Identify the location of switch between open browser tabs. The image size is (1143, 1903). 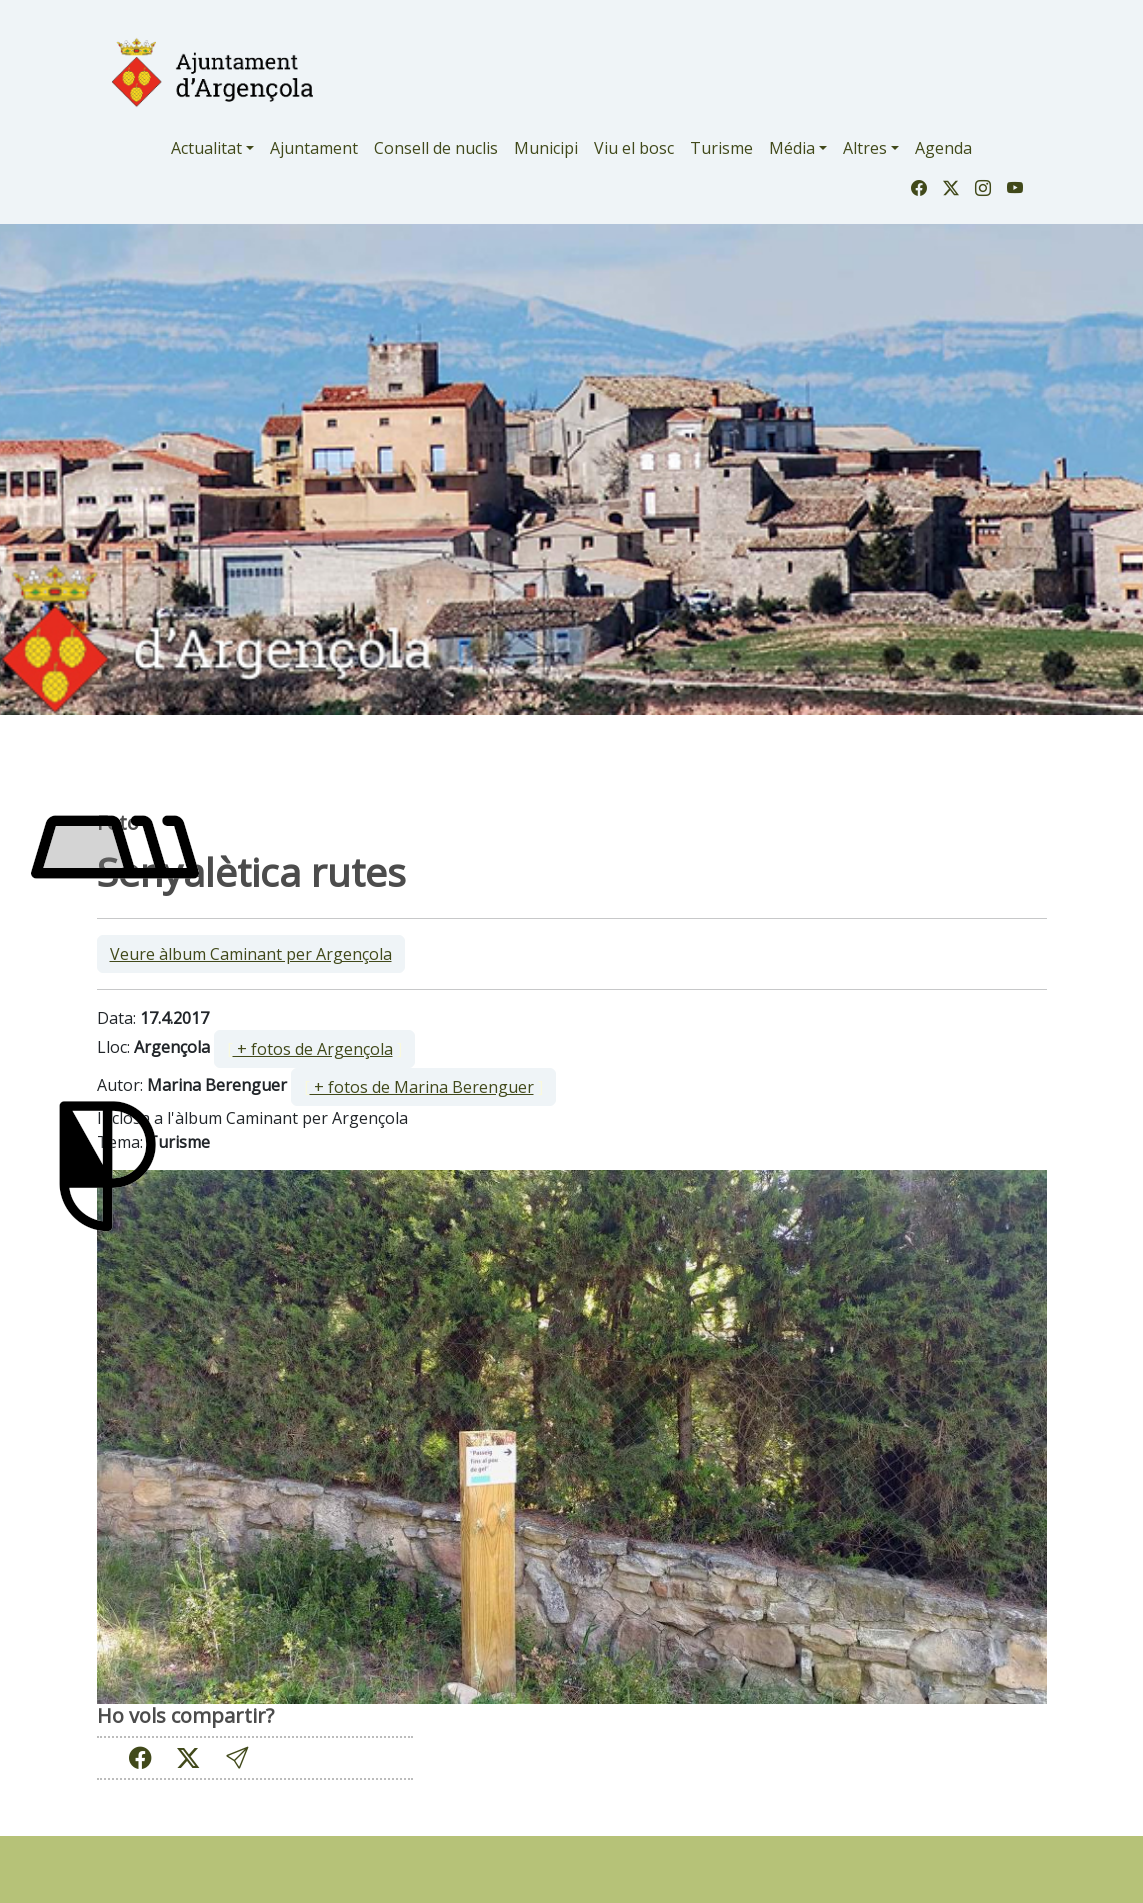
(115, 847).